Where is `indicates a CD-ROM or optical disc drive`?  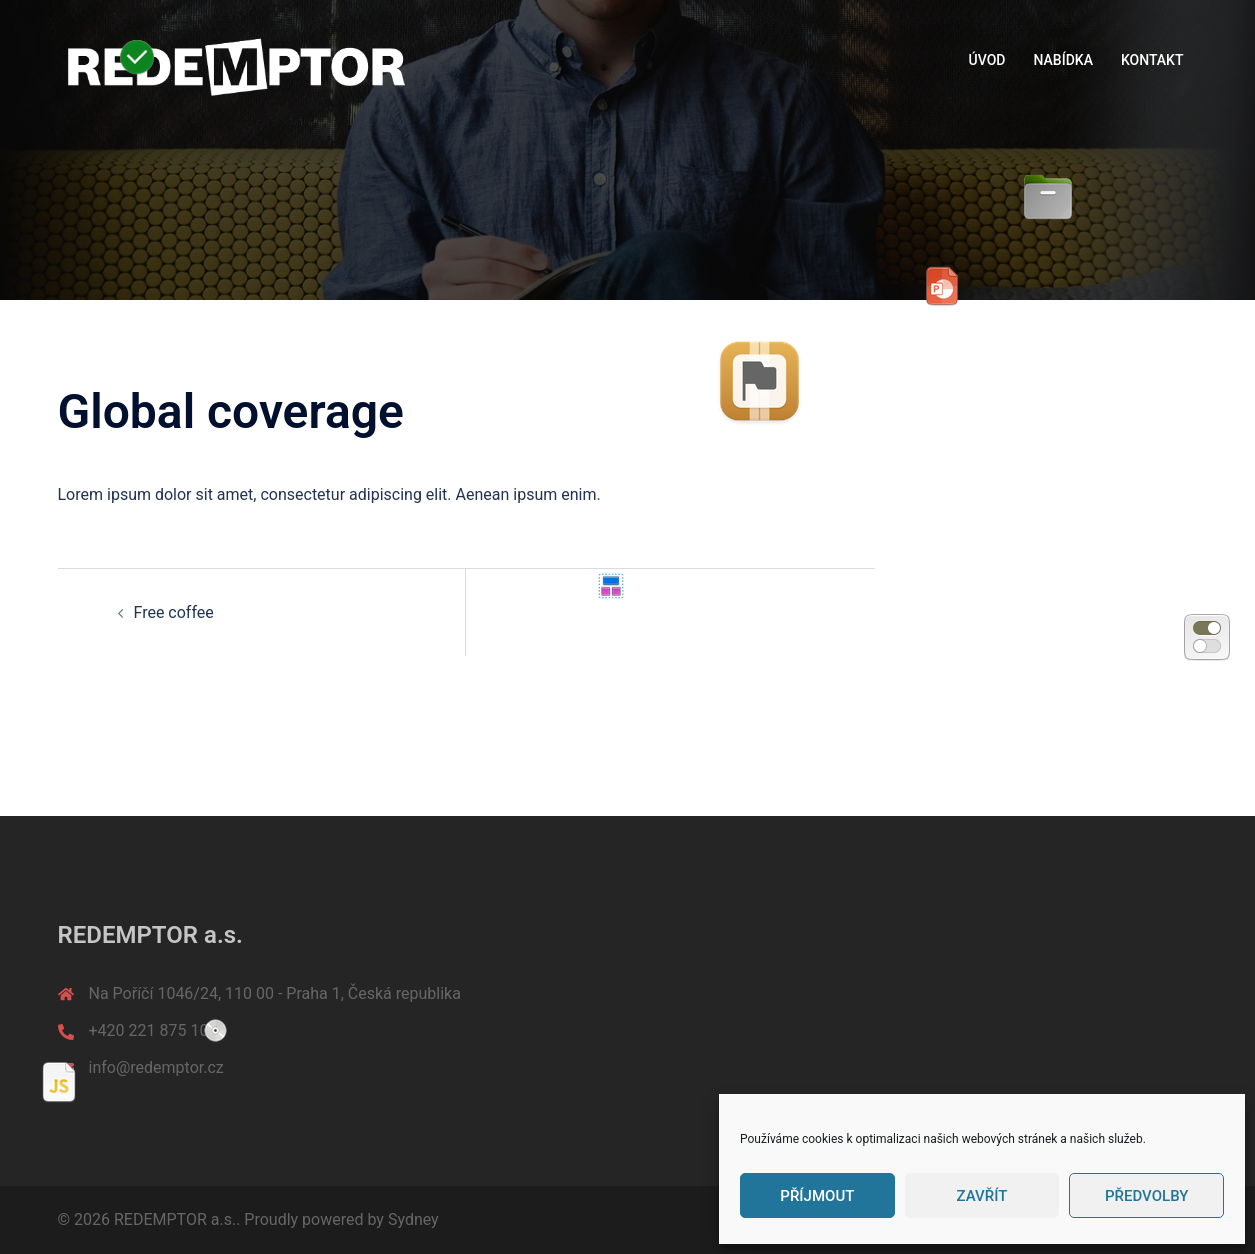 indicates a CD-ROM or optical disc drive is located at coordinates (215, 1030).